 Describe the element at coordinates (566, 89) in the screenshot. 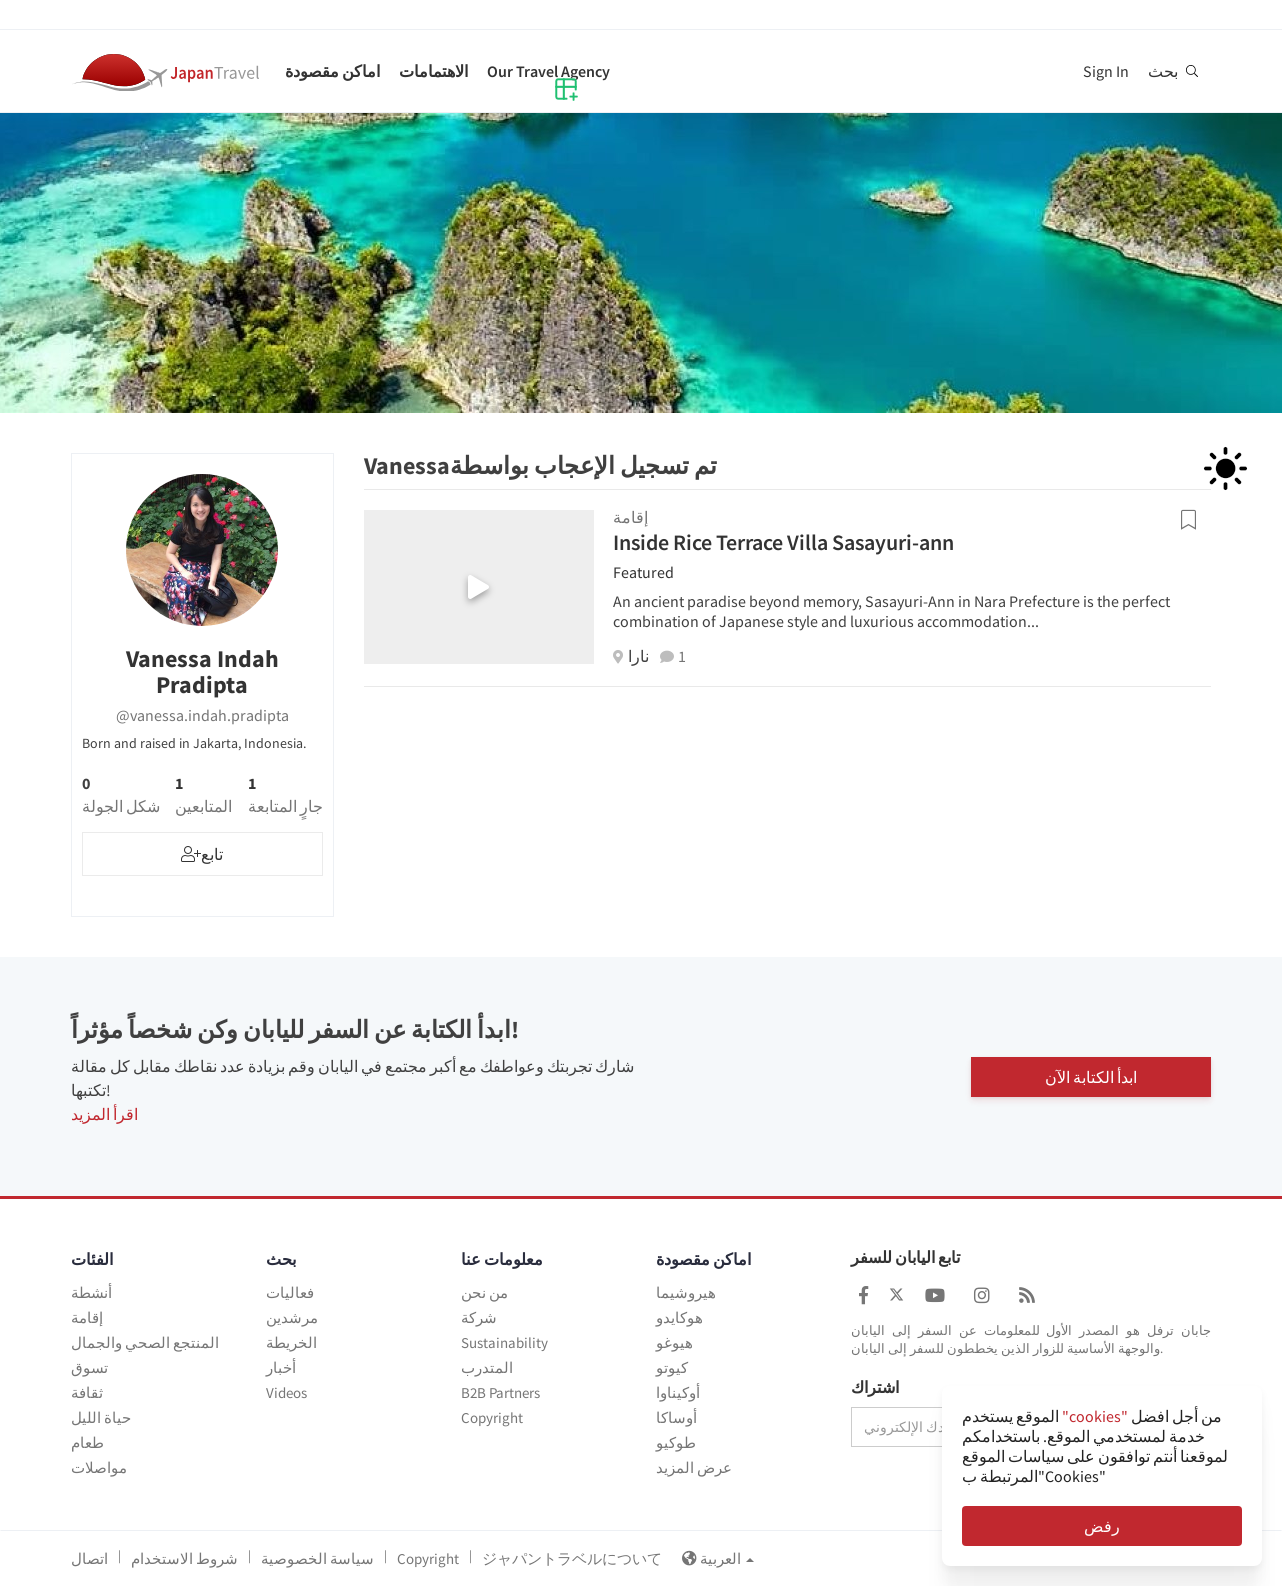

I see `add a new table or spreadsheet` at that location.